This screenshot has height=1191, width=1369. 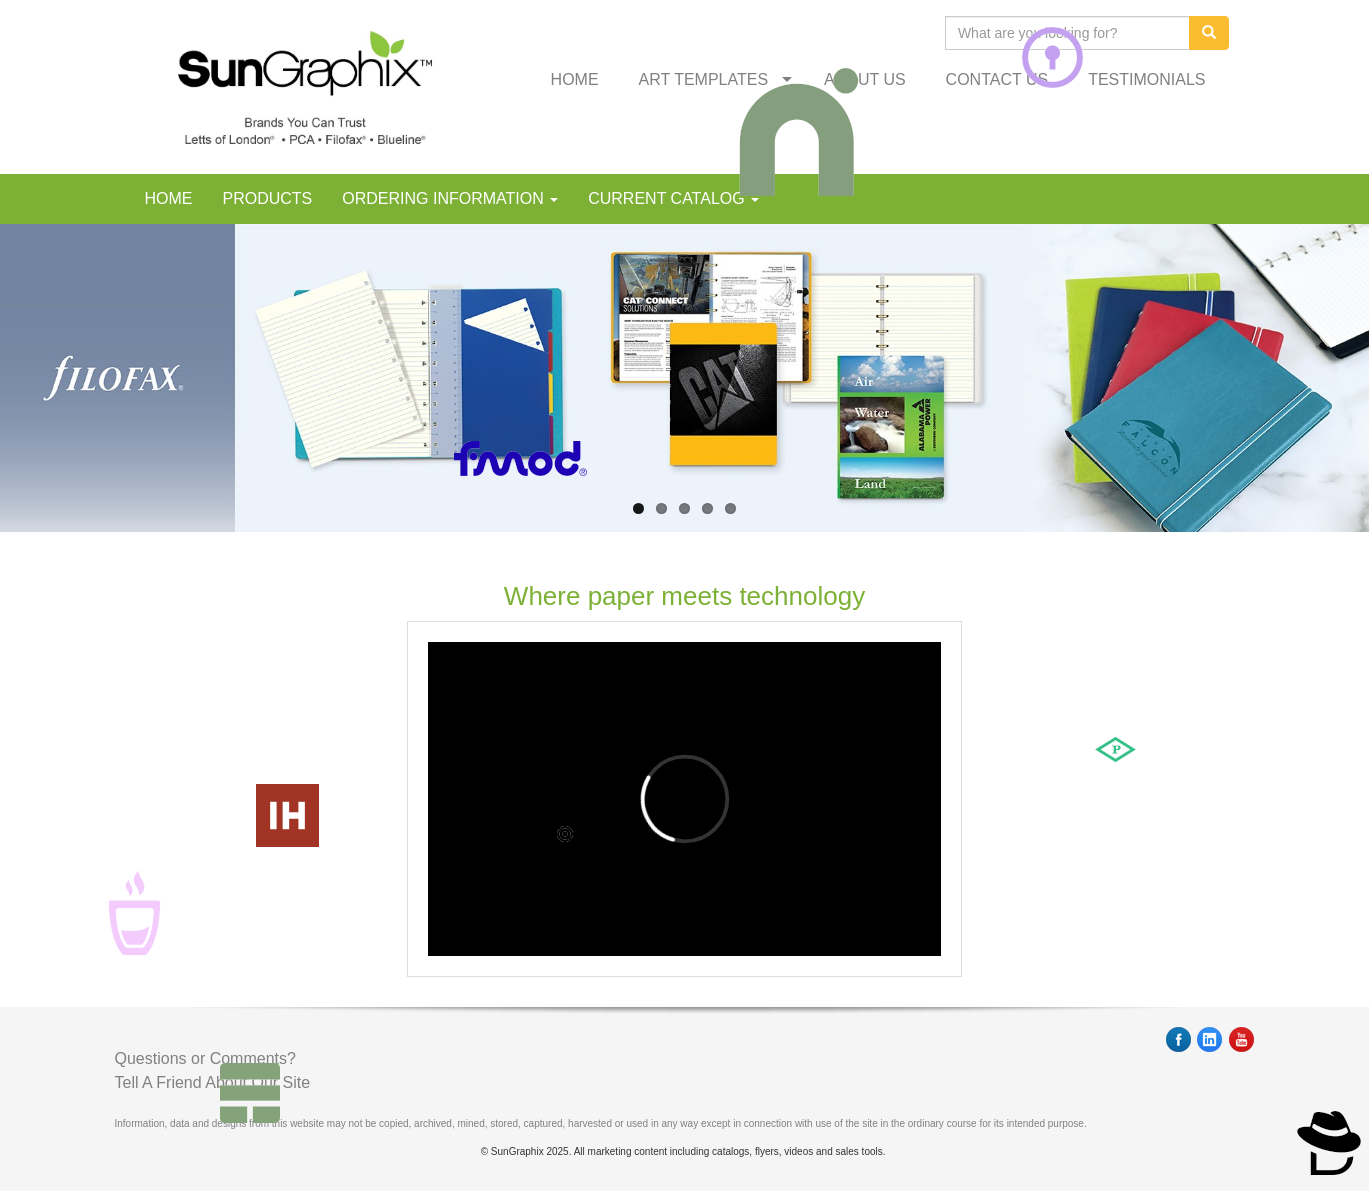 What do you see at coordinates (1115, 749) in the screenshot?
I see `powers brand logo` at bounding box center [1115, 749].